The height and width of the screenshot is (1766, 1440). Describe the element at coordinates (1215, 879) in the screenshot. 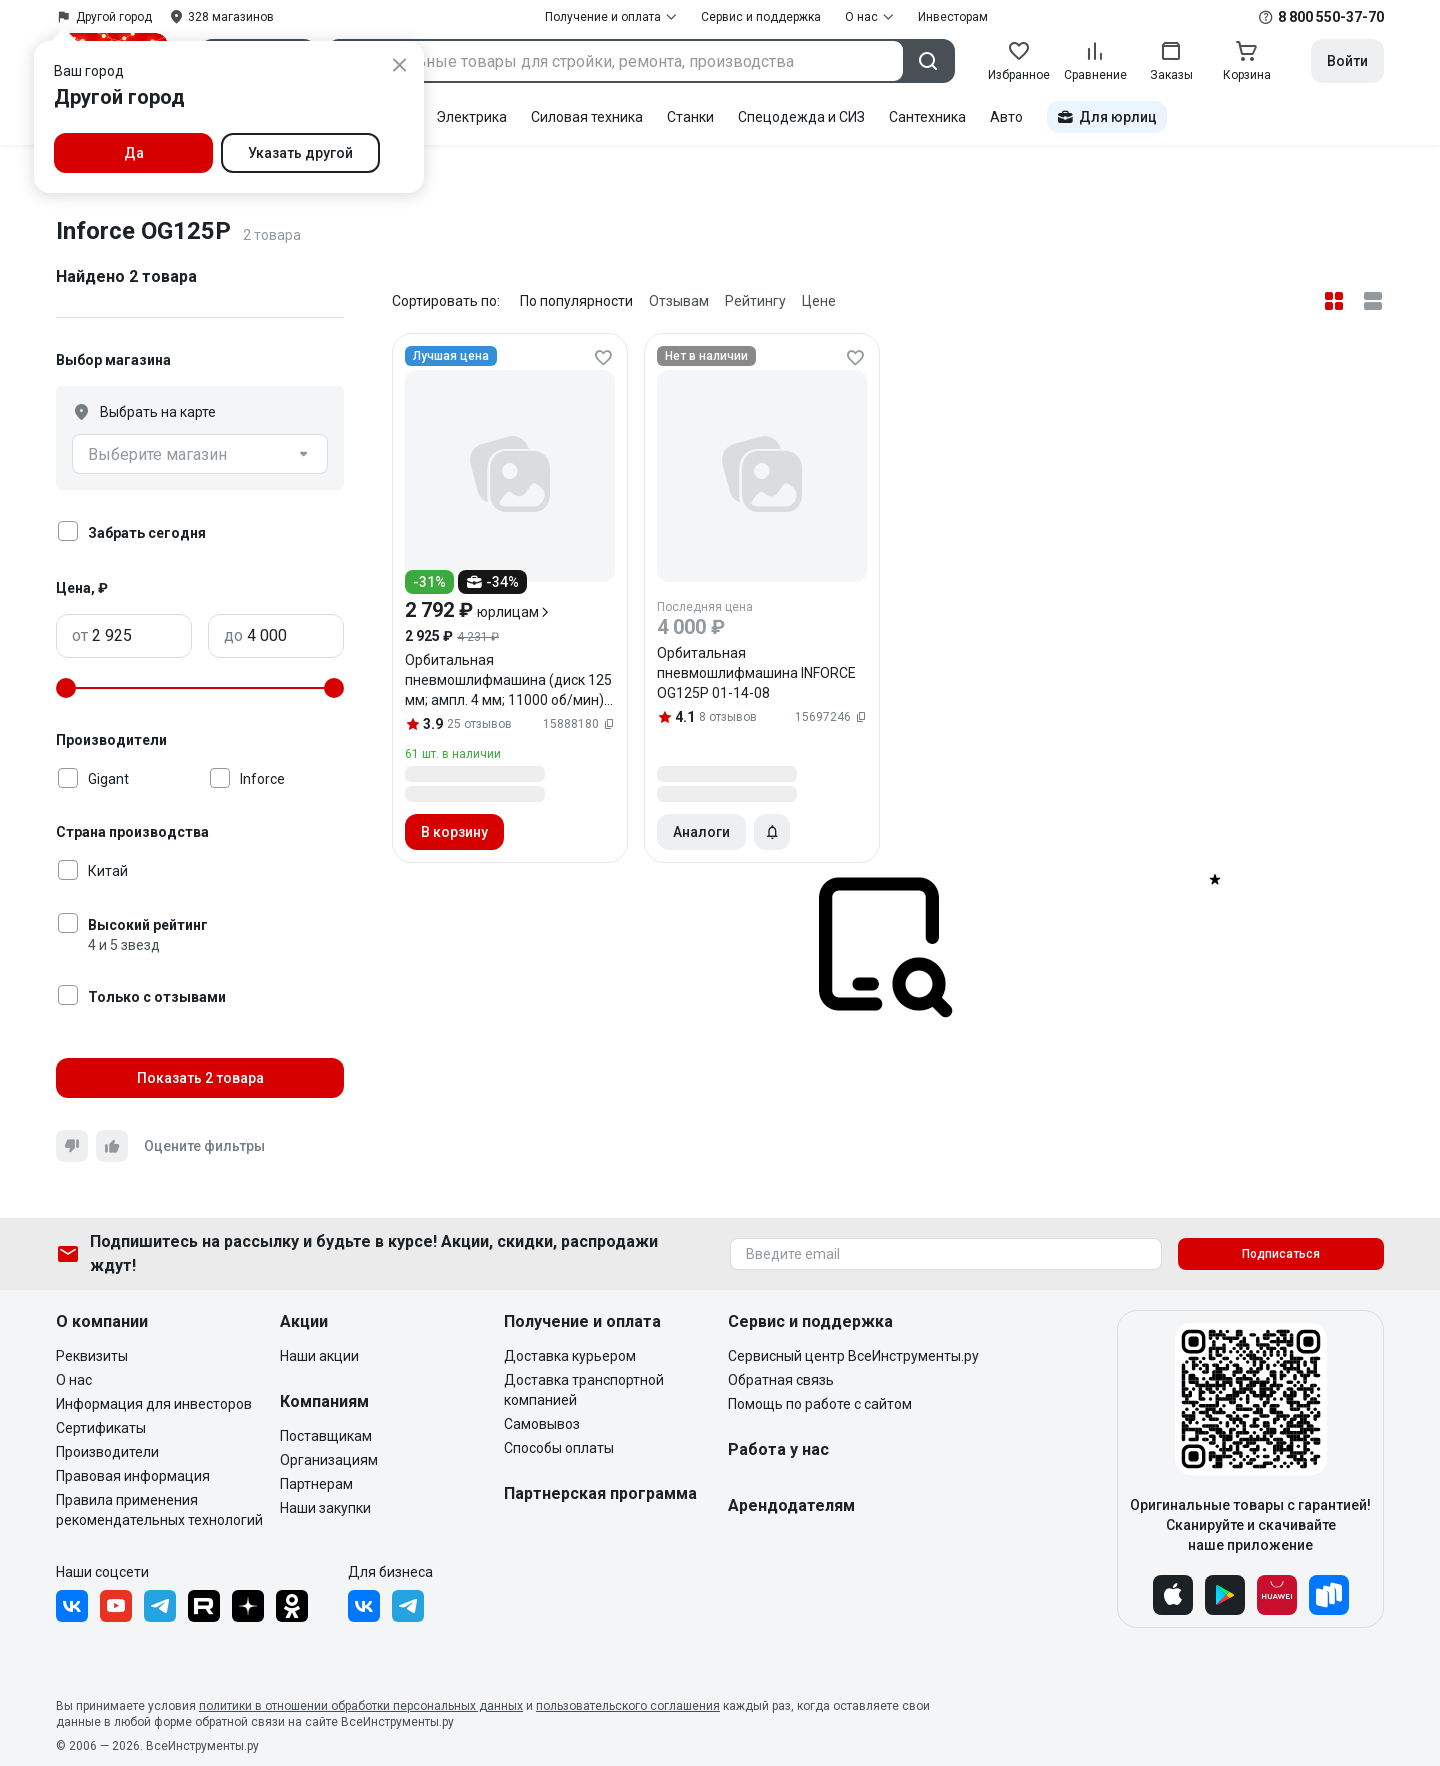

I see `rate or favorite an item` at that location.